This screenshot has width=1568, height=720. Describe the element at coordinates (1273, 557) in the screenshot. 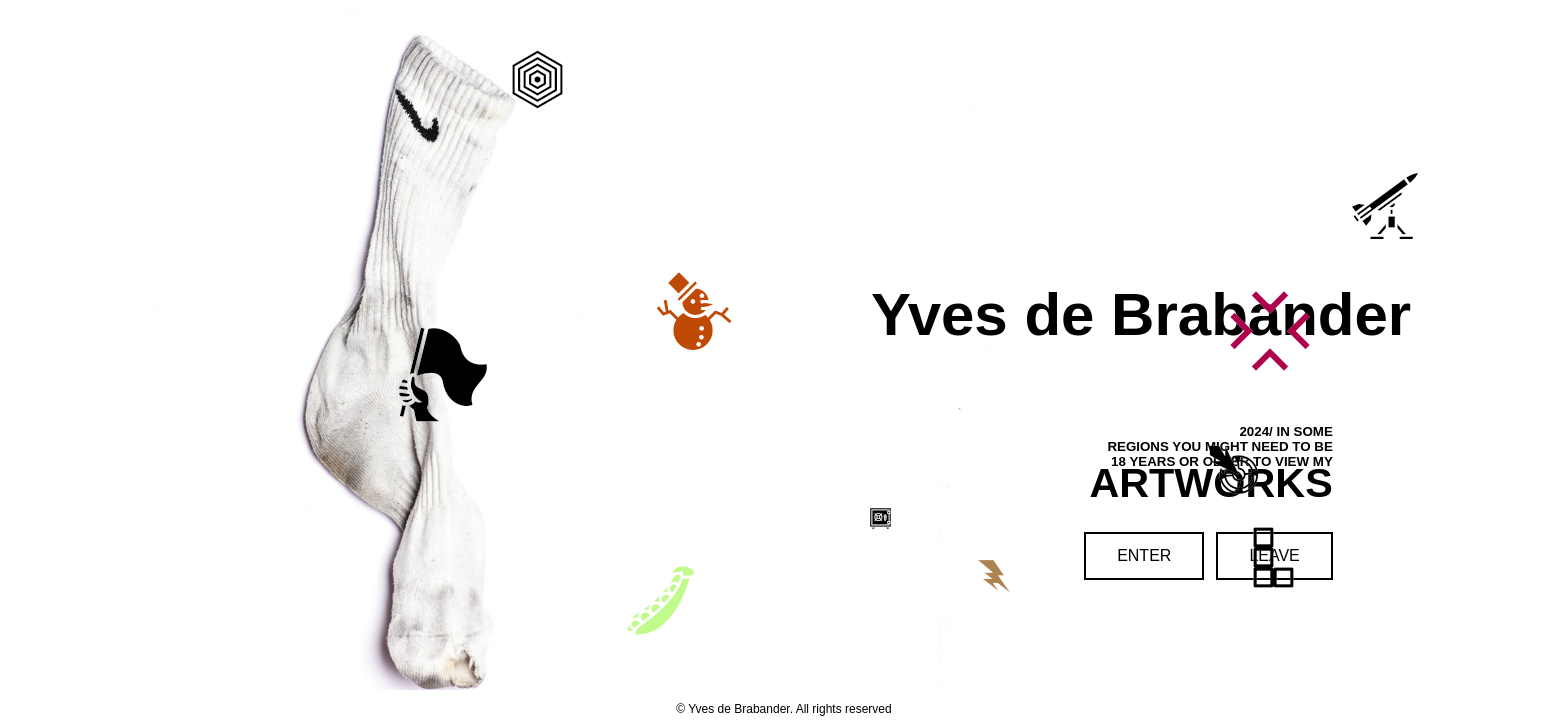

I see `indicates an L-shaped tetromino piece in a puzzle game` at that location.